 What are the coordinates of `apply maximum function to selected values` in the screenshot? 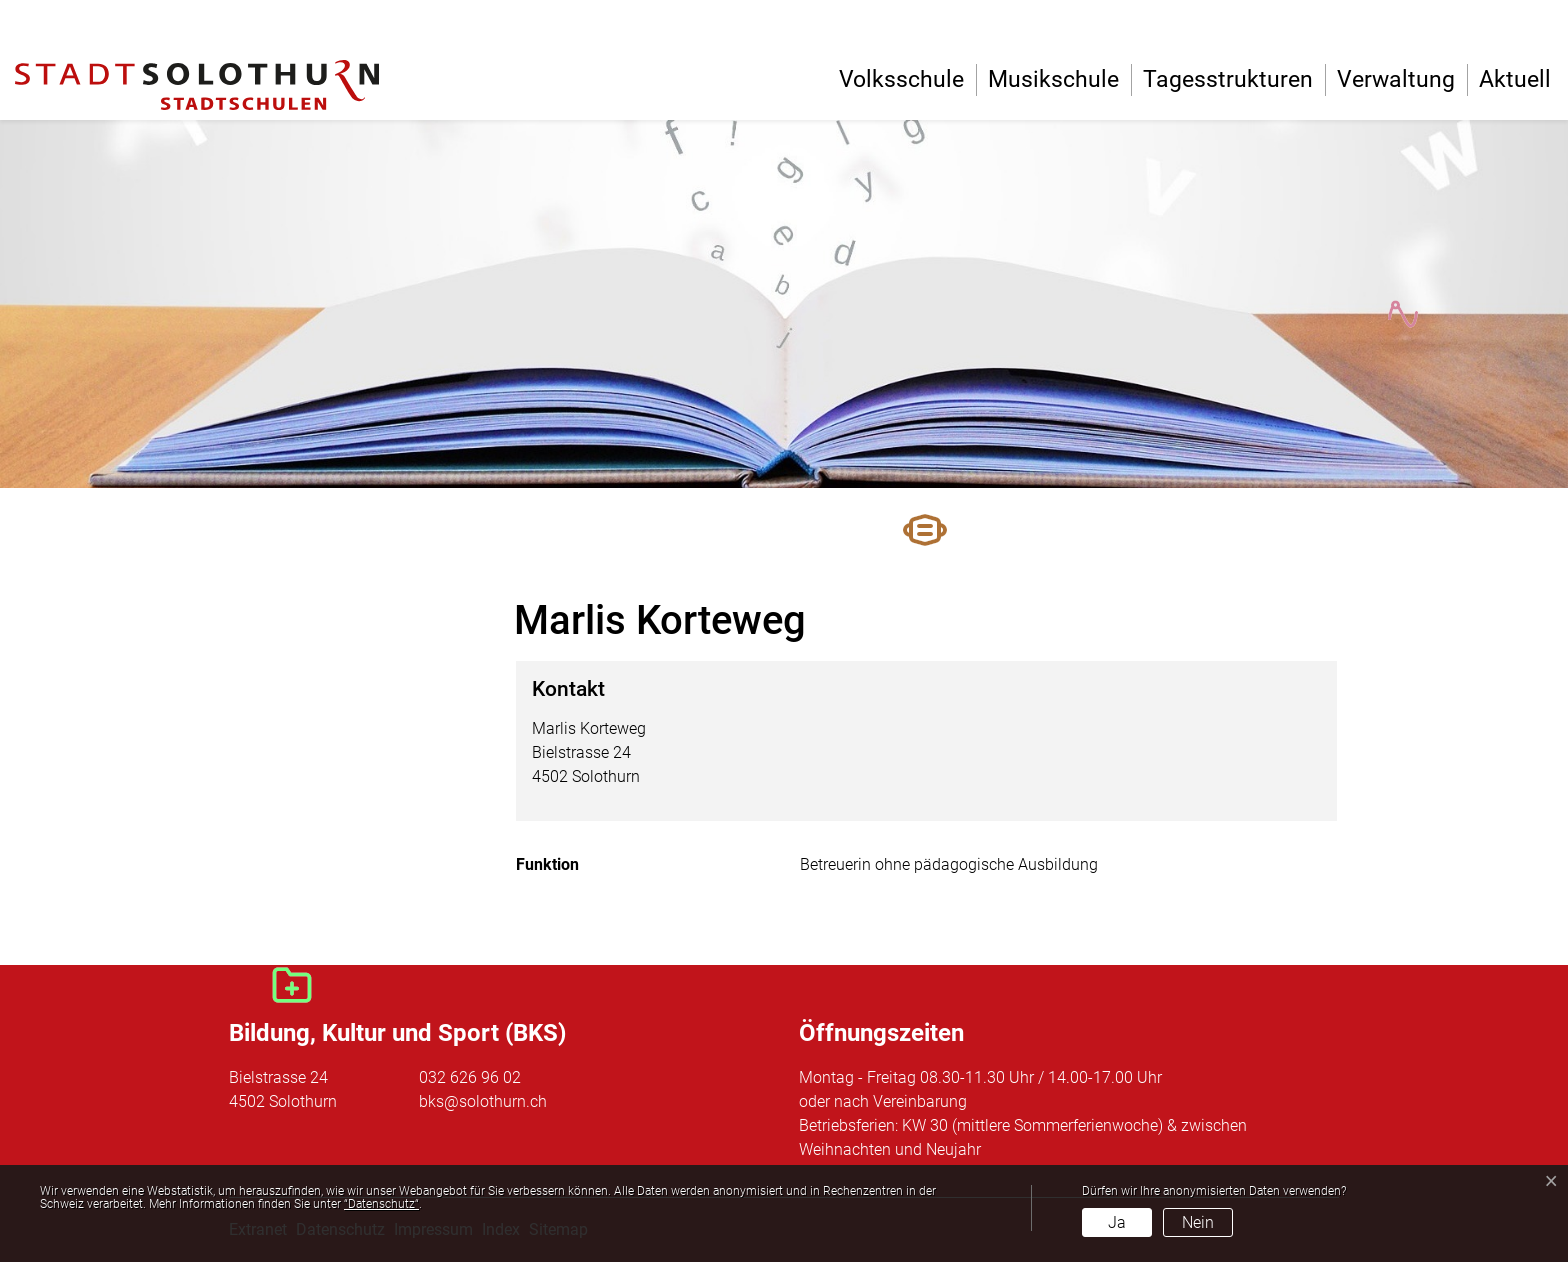 It's located at (1403, 314).